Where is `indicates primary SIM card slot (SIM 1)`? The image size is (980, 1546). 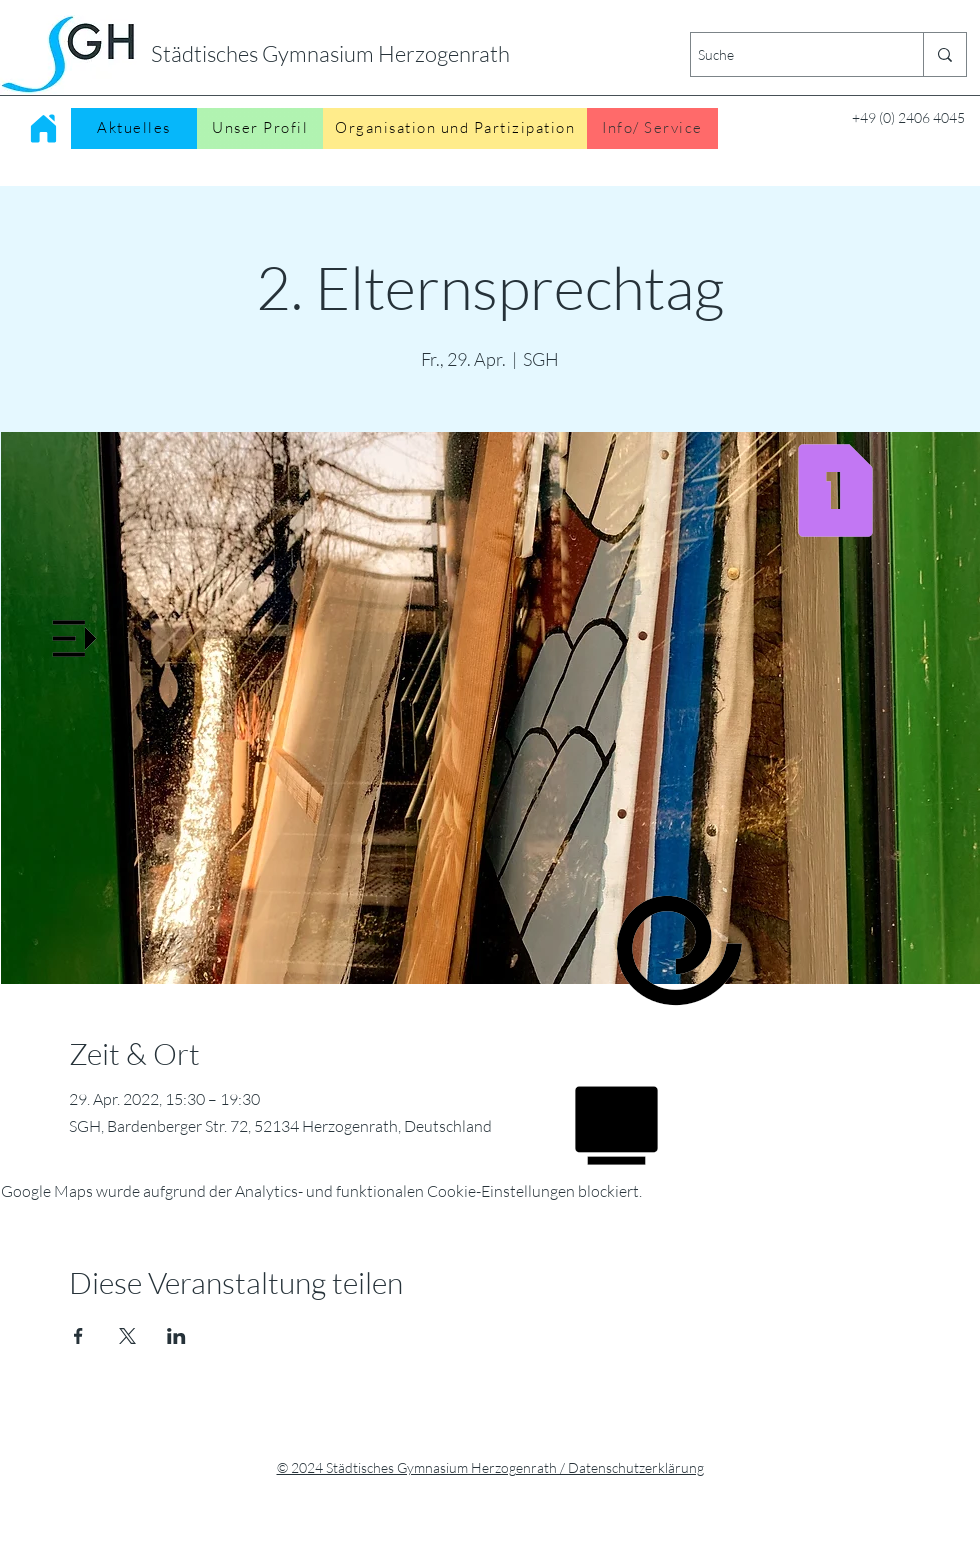
indicates primary SIM card slot (SIM 1) is located at coordinates (835, 490).